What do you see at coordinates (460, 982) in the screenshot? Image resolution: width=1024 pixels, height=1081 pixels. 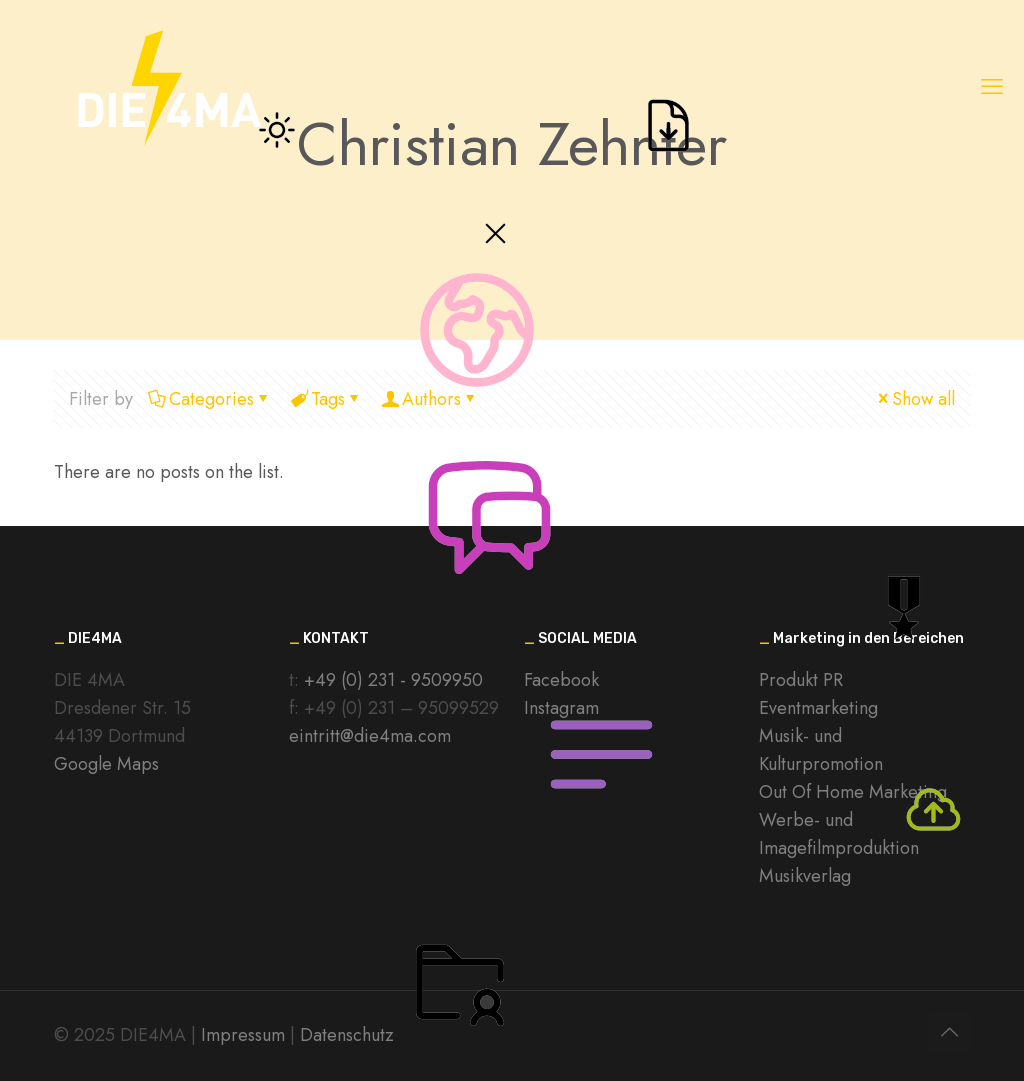 I see `access user-specific files` at bounding box center [460, 982].